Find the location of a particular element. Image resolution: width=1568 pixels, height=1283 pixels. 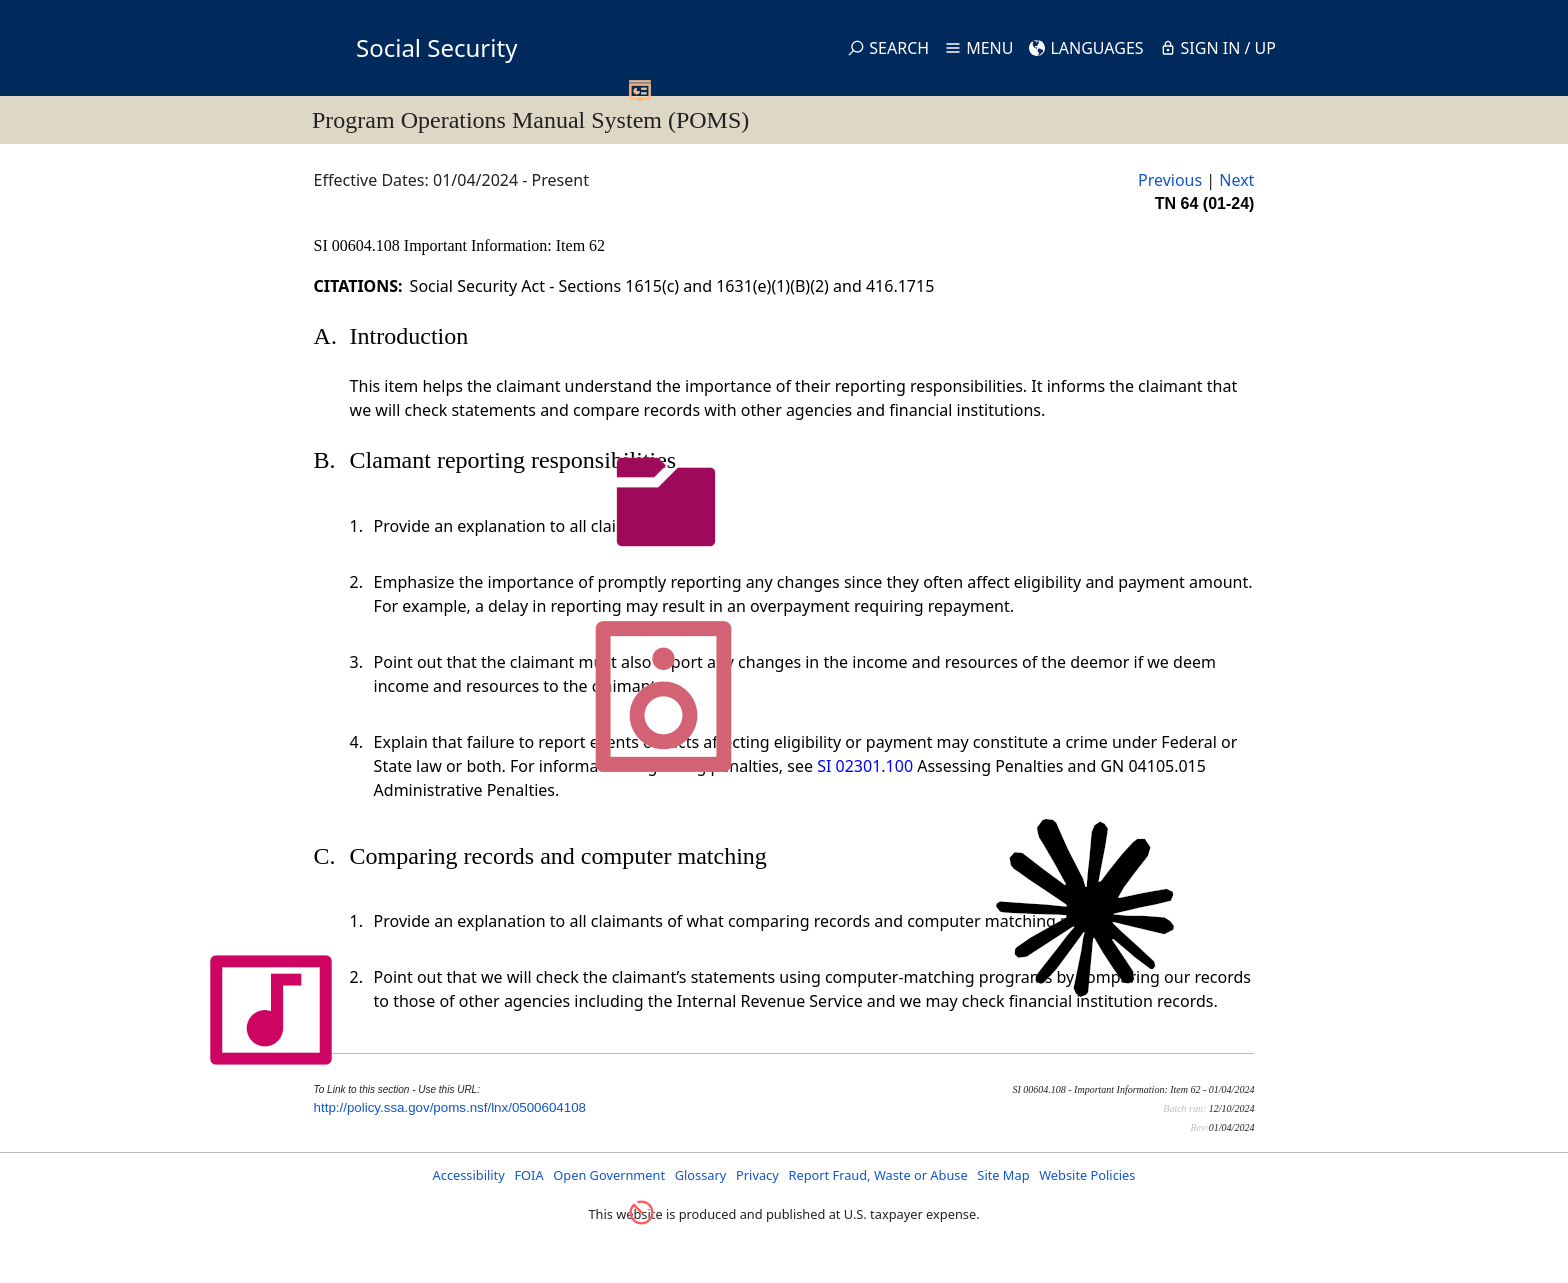

scan a QR code or barcode is located at coordinates (641, 1212).